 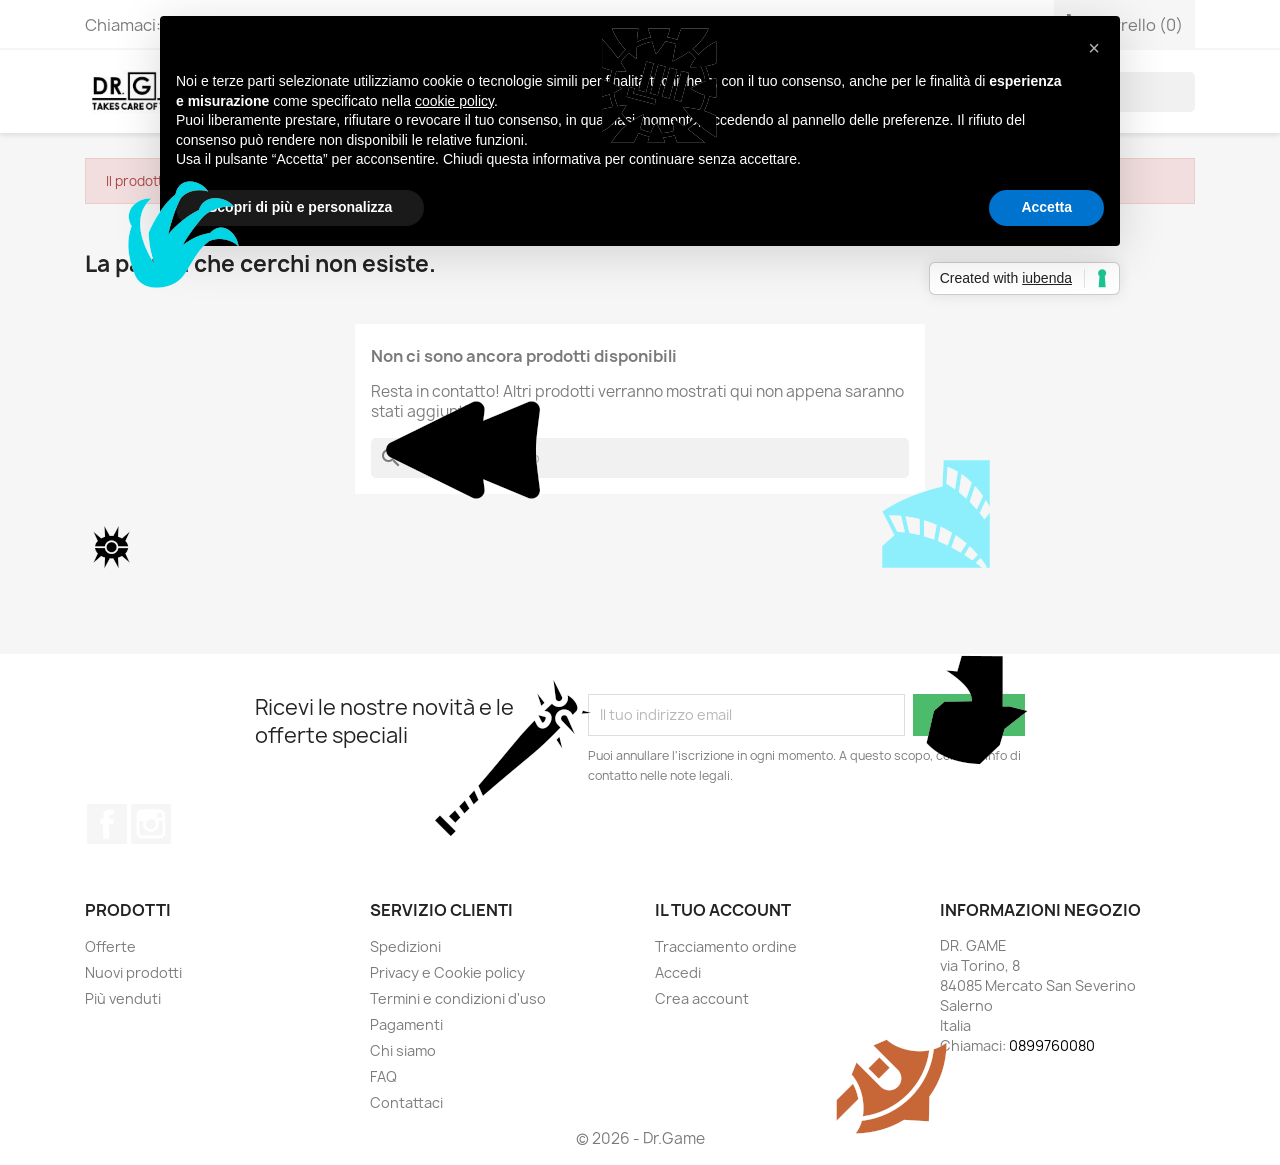 What do you see at coordinates (463, 450) in the screenshot?
I see `rewind or skip backward in media playback` at bounding box center [463, 450].